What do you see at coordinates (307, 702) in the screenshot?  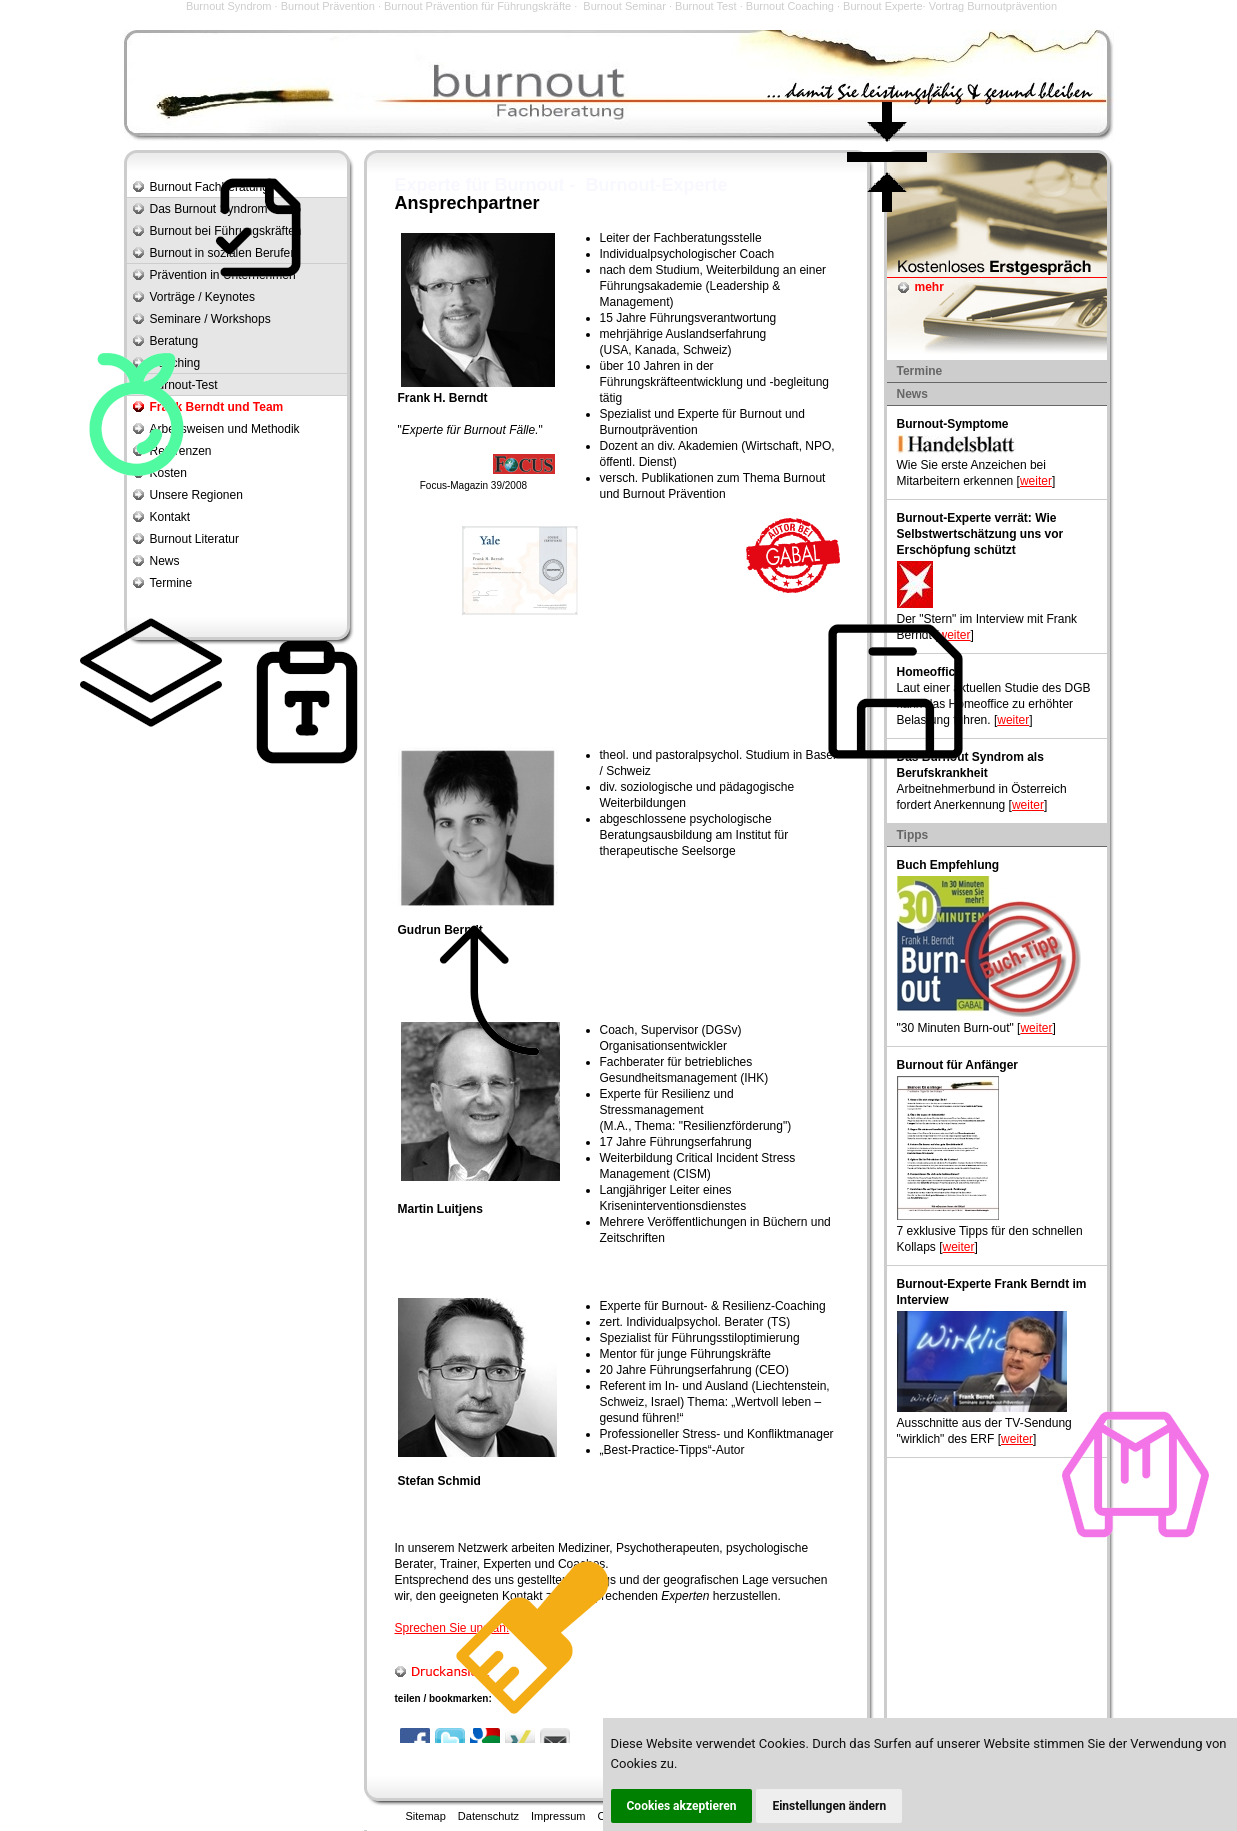 I see `paste as plain text` at bounding box center [307, 702].